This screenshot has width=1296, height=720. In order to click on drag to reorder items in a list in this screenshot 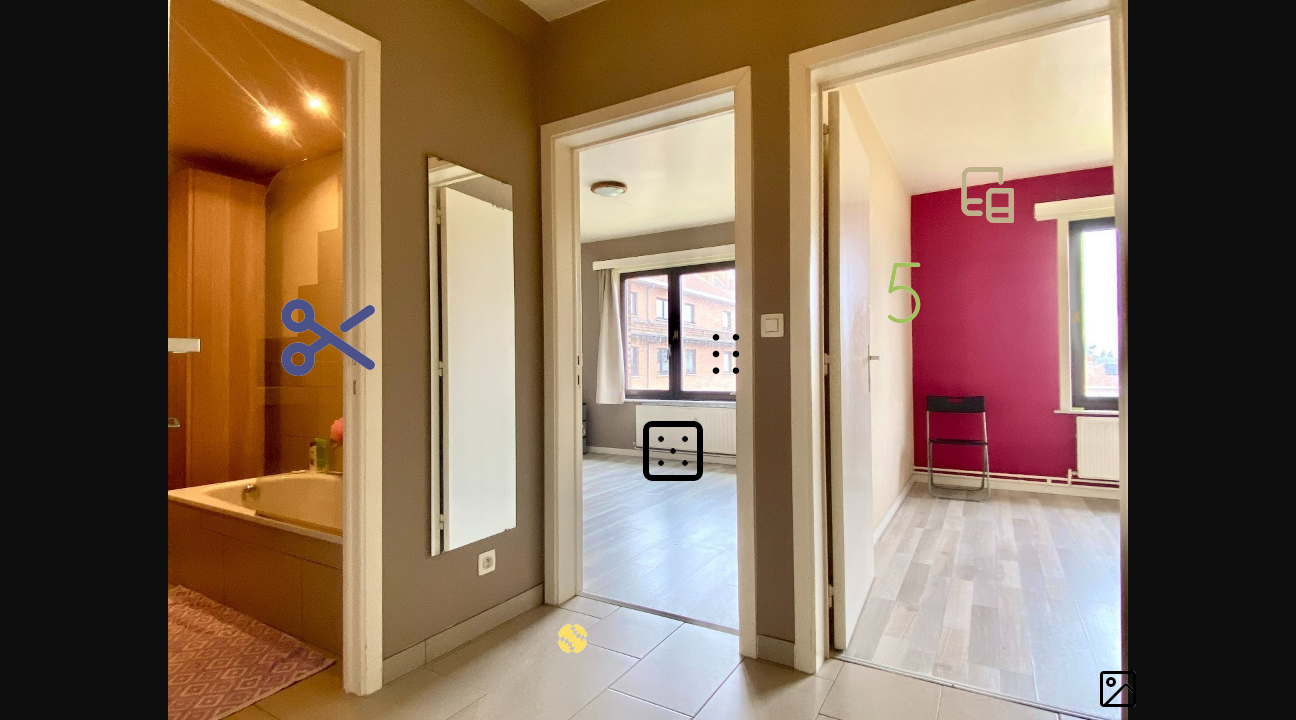, I will do `click(726, 354)`.